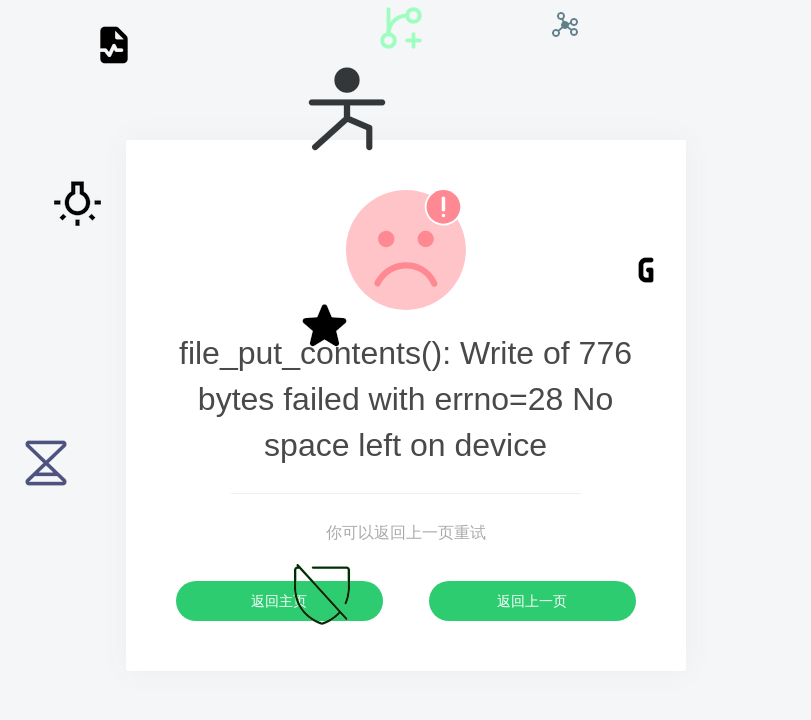 This screenshot has width=811, height=720. What do you see at coordinates (46, 463) in the screenshot?
I see `indicates time running low or nearly expired` at bounding box center [46, 463].